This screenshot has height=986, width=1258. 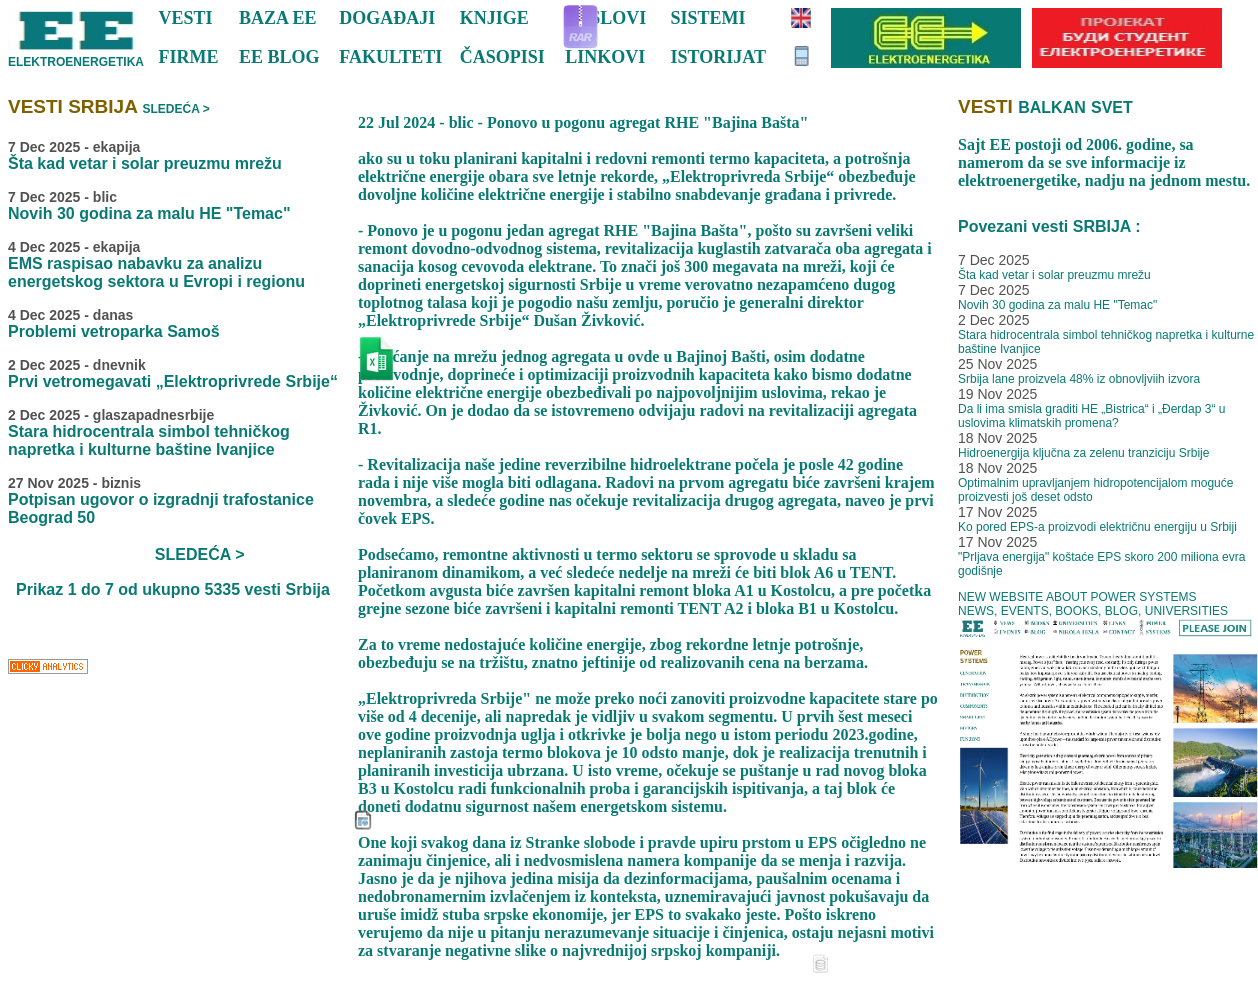 I want to click on open a web template document file, so click(x=363, y=820).